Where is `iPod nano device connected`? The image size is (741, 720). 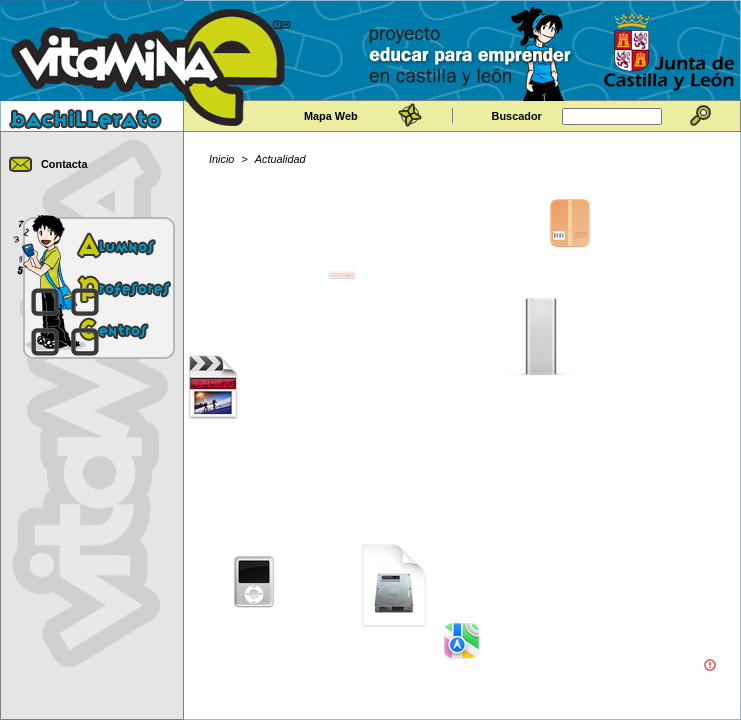
iPod nano device connected is located at coordinates (254, 570).